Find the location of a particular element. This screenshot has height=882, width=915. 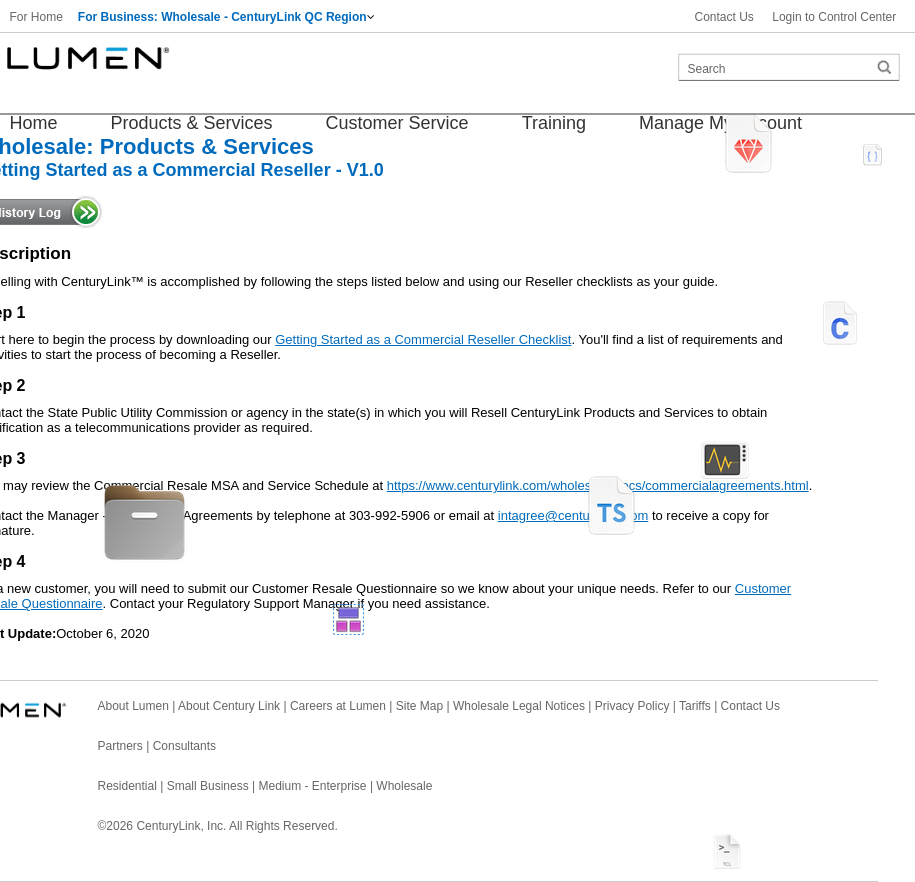

select all items in the current view is located at coordinates (348, 619).